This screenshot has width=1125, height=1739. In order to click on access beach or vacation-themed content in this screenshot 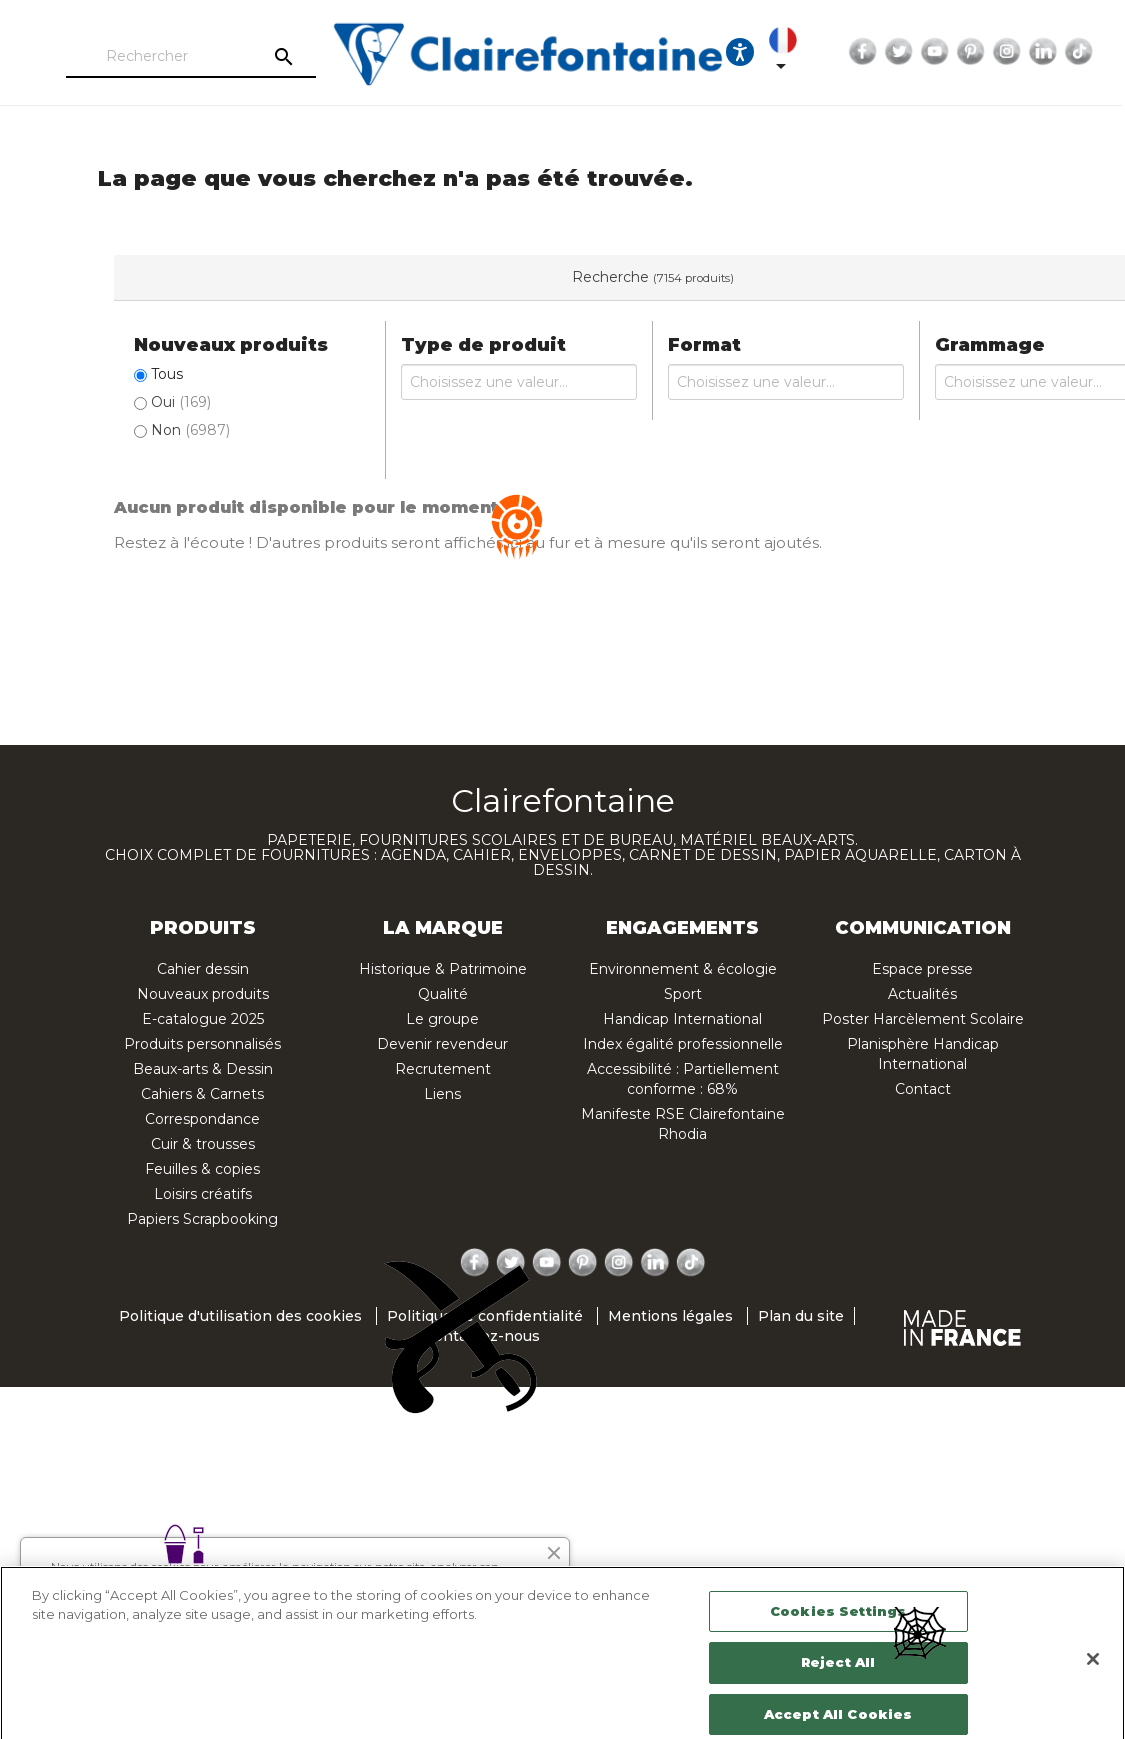, I will do `click(184, 1544)`.